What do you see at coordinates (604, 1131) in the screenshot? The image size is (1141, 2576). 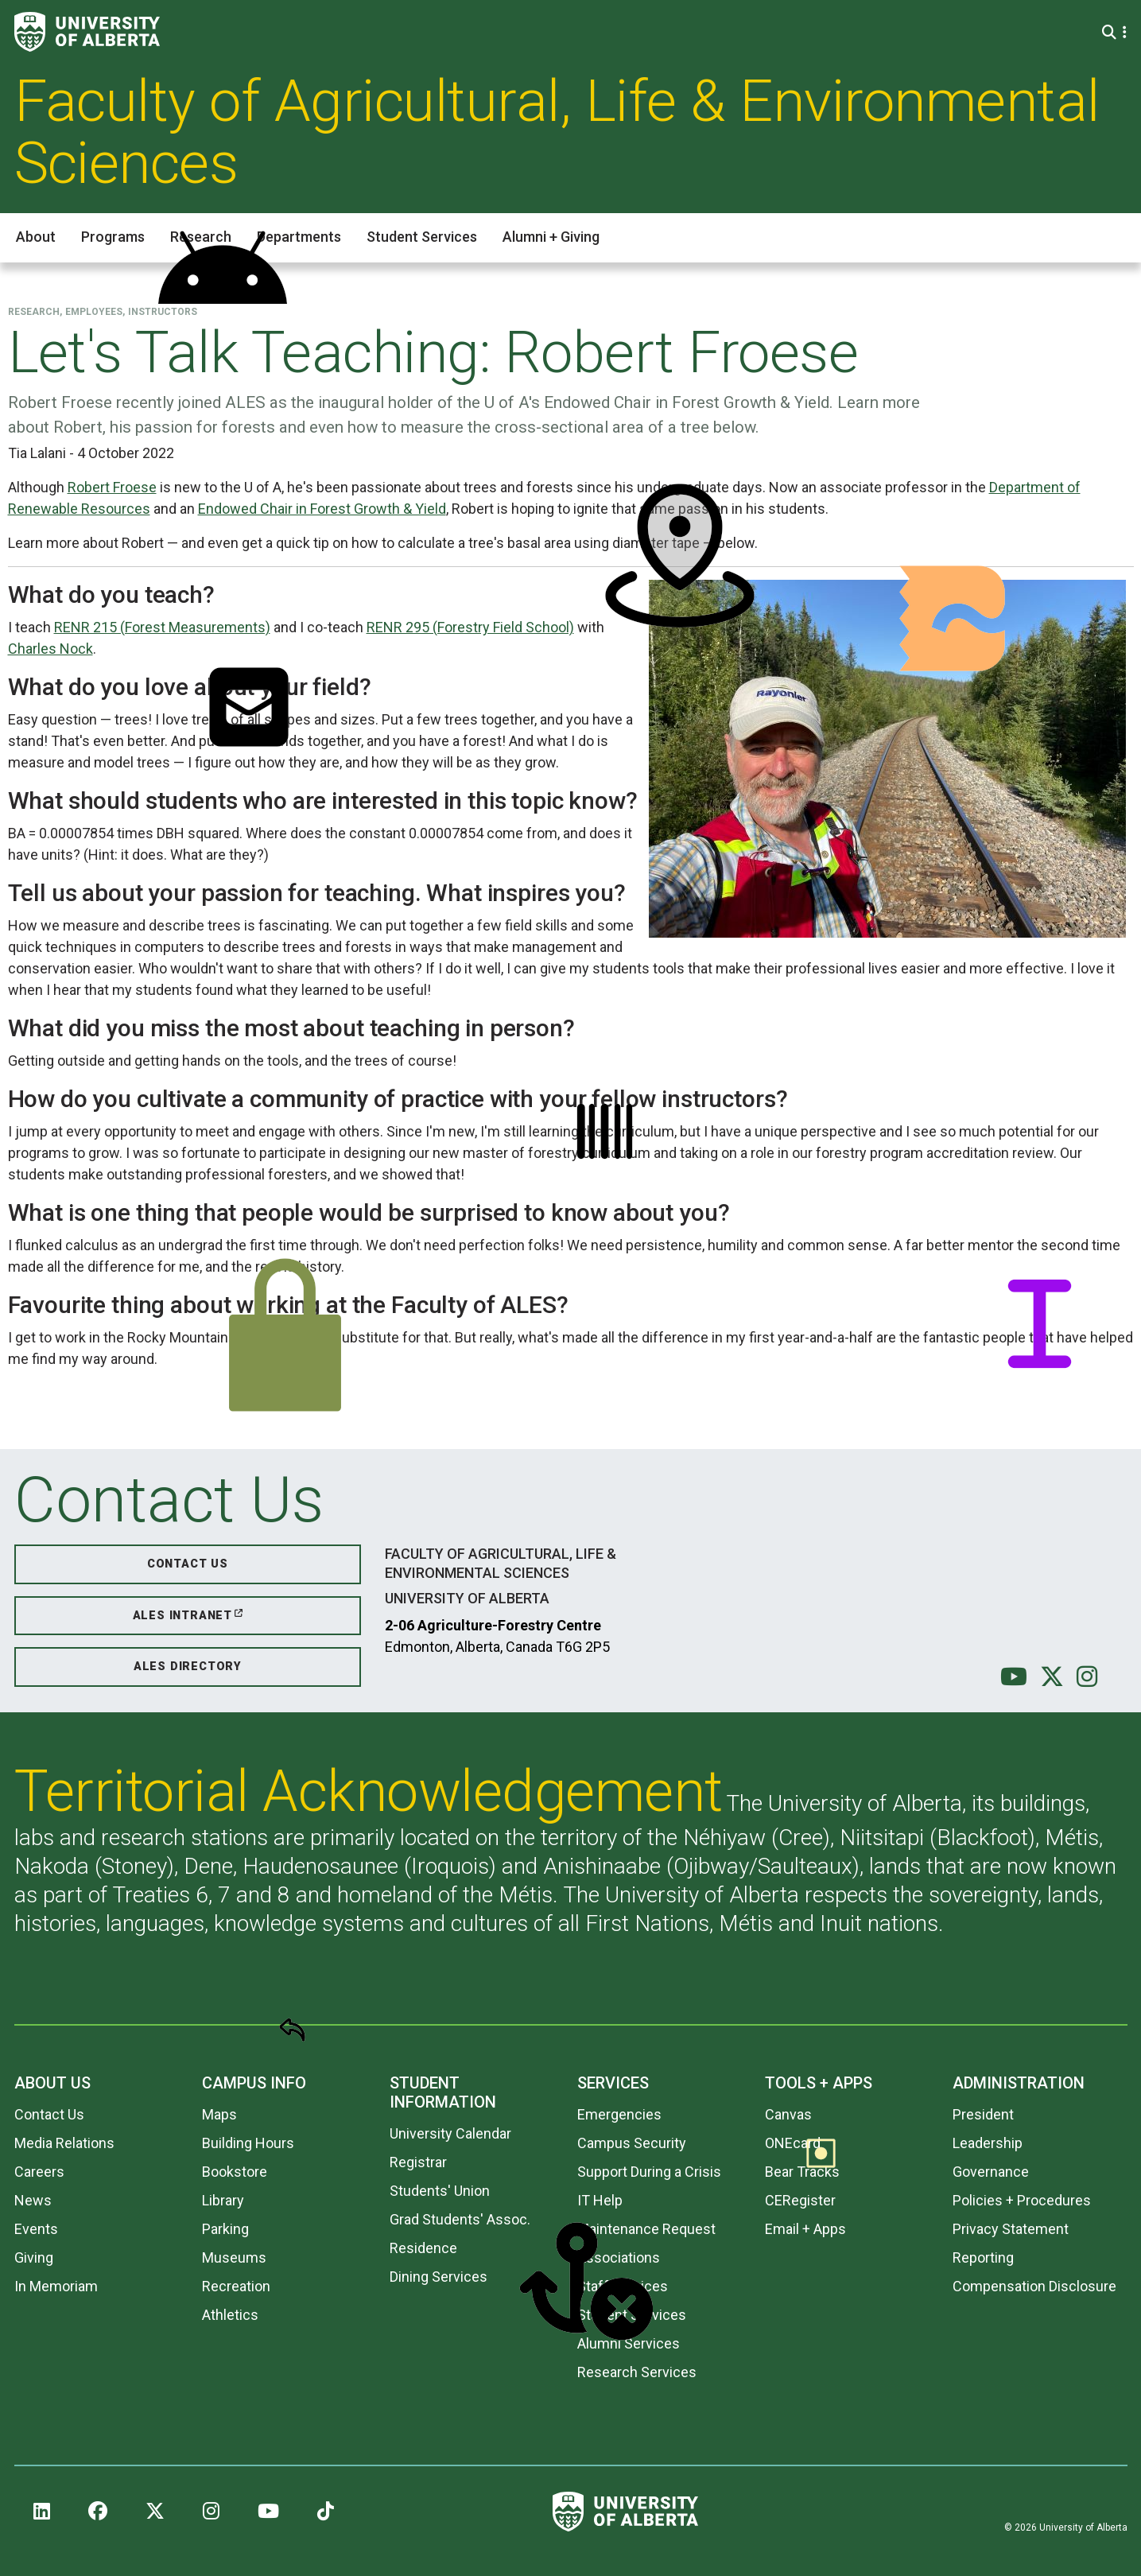 I see `scan a barcode` at bounding box center [604, 1131].